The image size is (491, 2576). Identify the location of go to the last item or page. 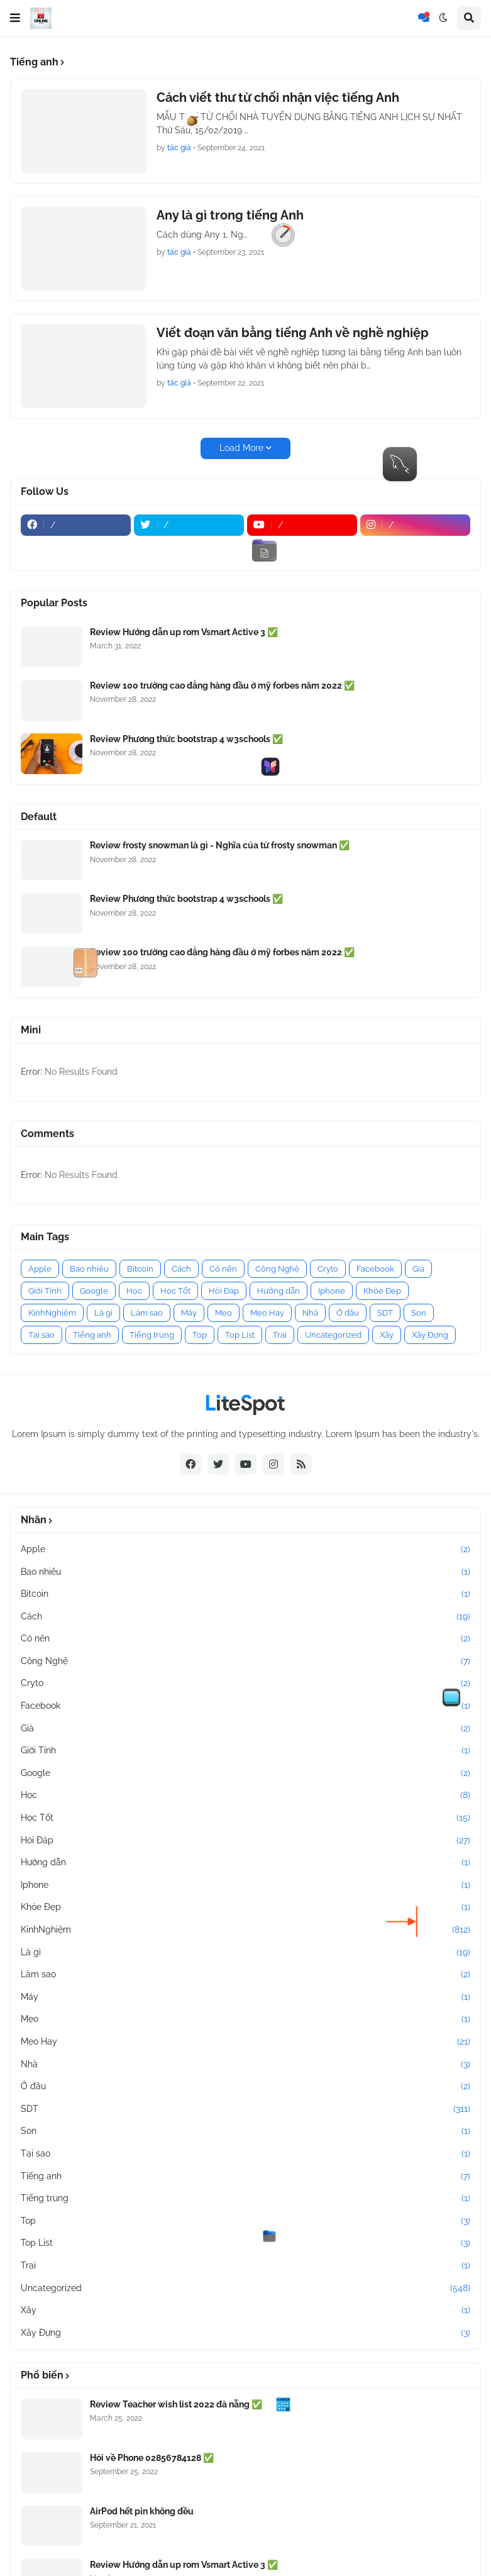
(402, 1921).